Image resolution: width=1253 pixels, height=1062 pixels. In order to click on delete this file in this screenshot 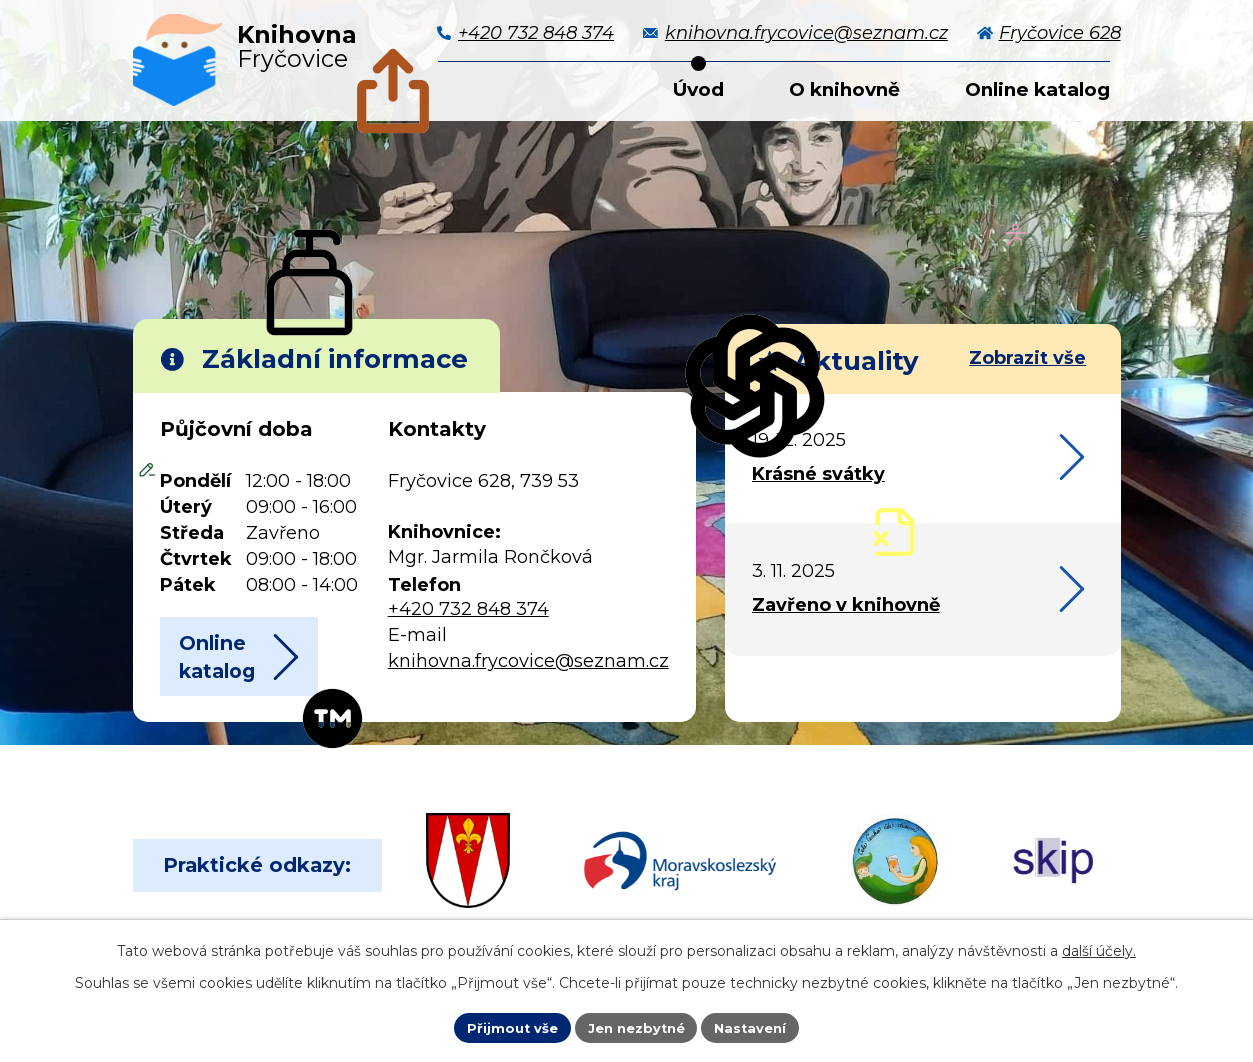, I will do `click(895, 532)`.